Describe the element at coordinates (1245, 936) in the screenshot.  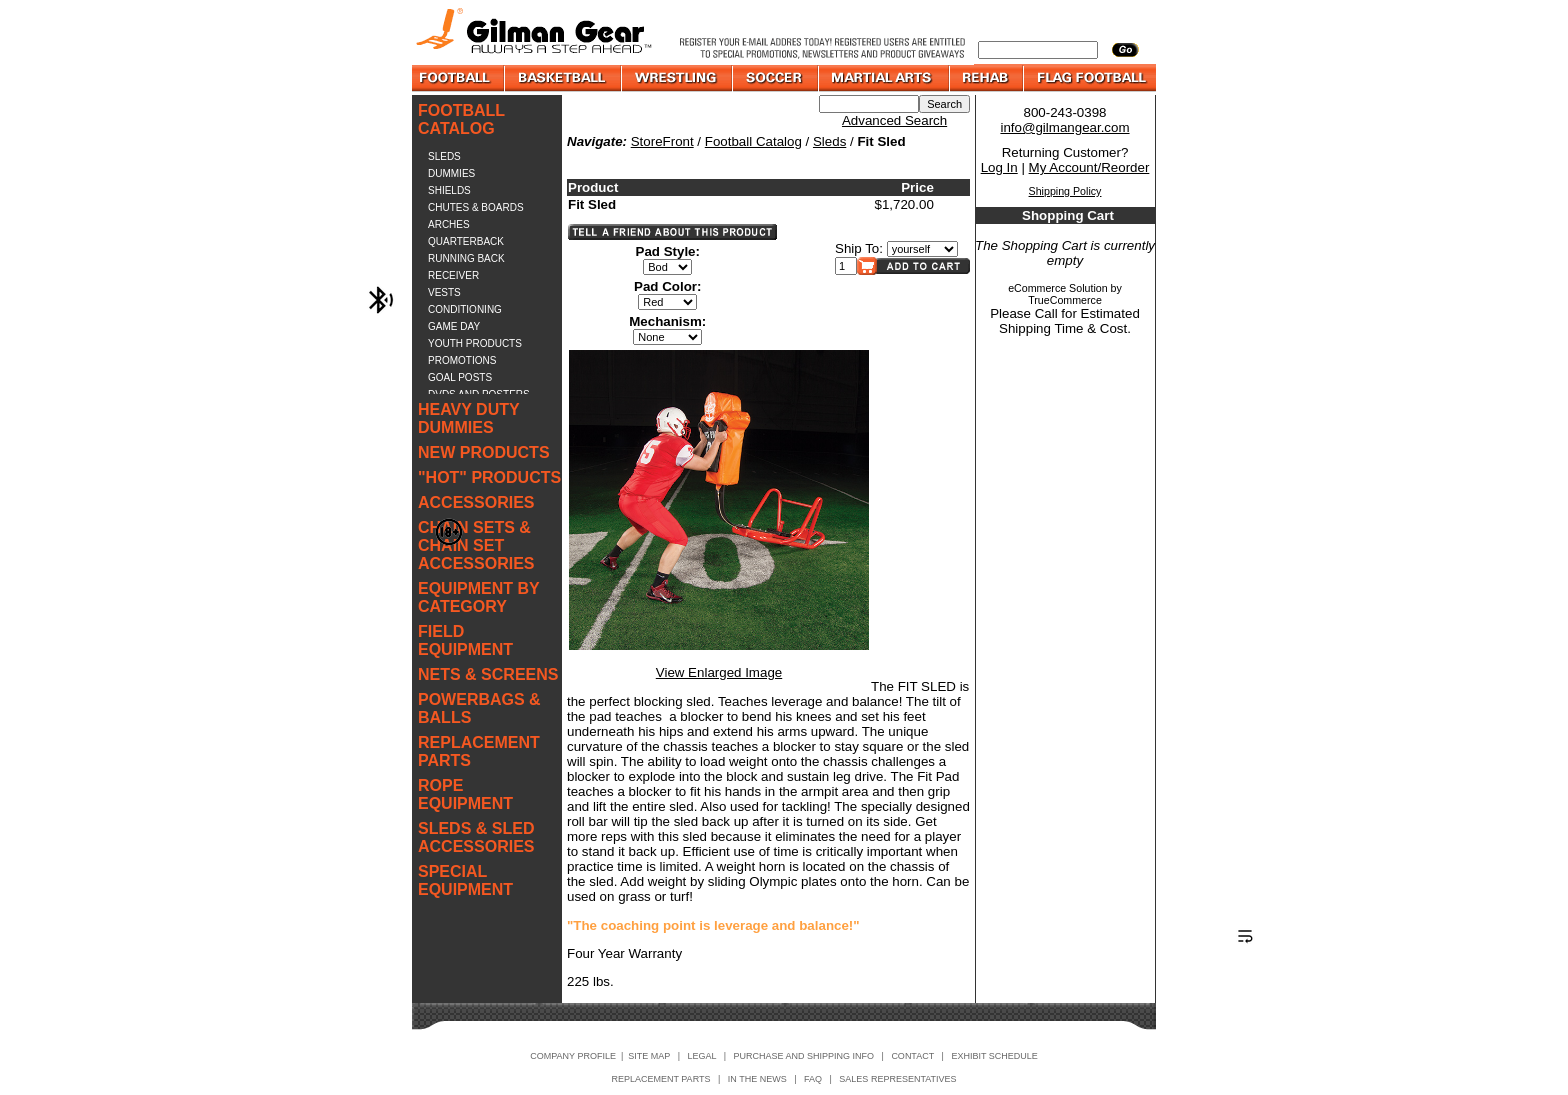
I see `toggle text wrapping in a document` at that location.